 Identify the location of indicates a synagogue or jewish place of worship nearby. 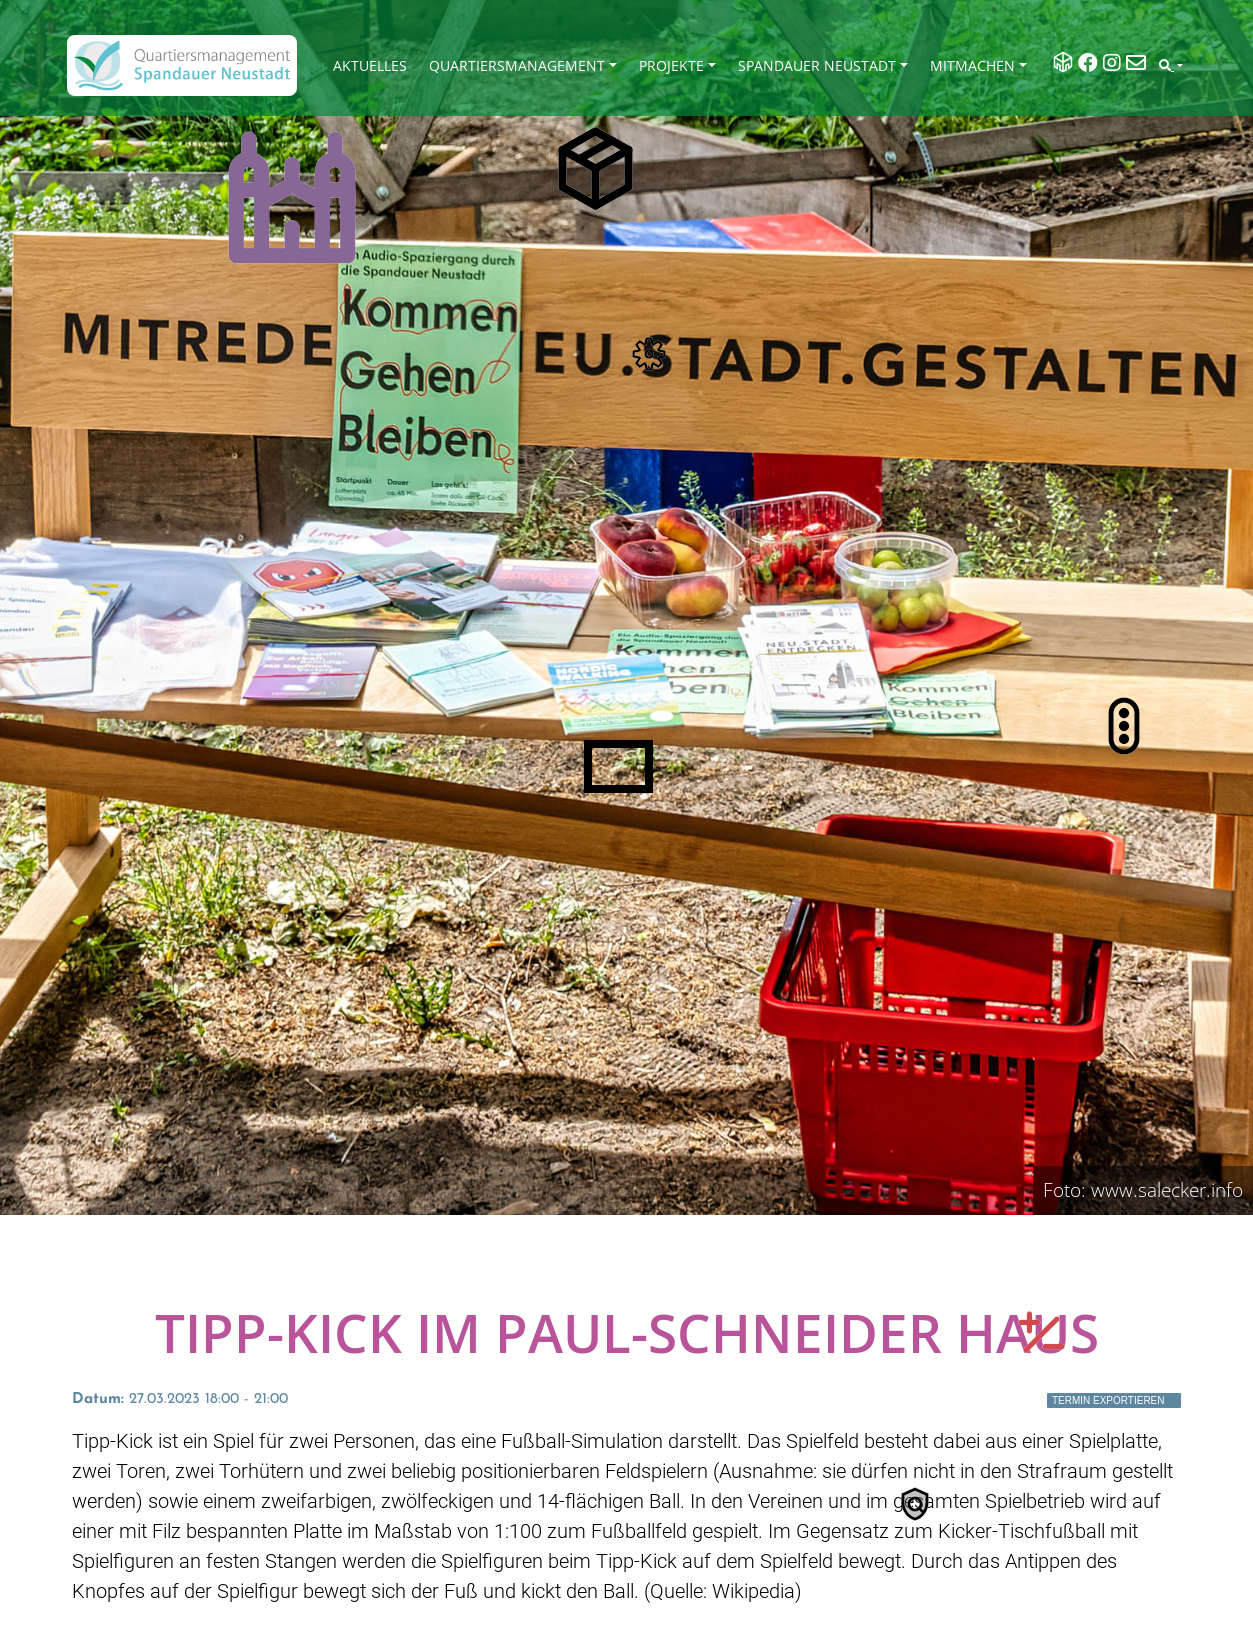
(292, 200).